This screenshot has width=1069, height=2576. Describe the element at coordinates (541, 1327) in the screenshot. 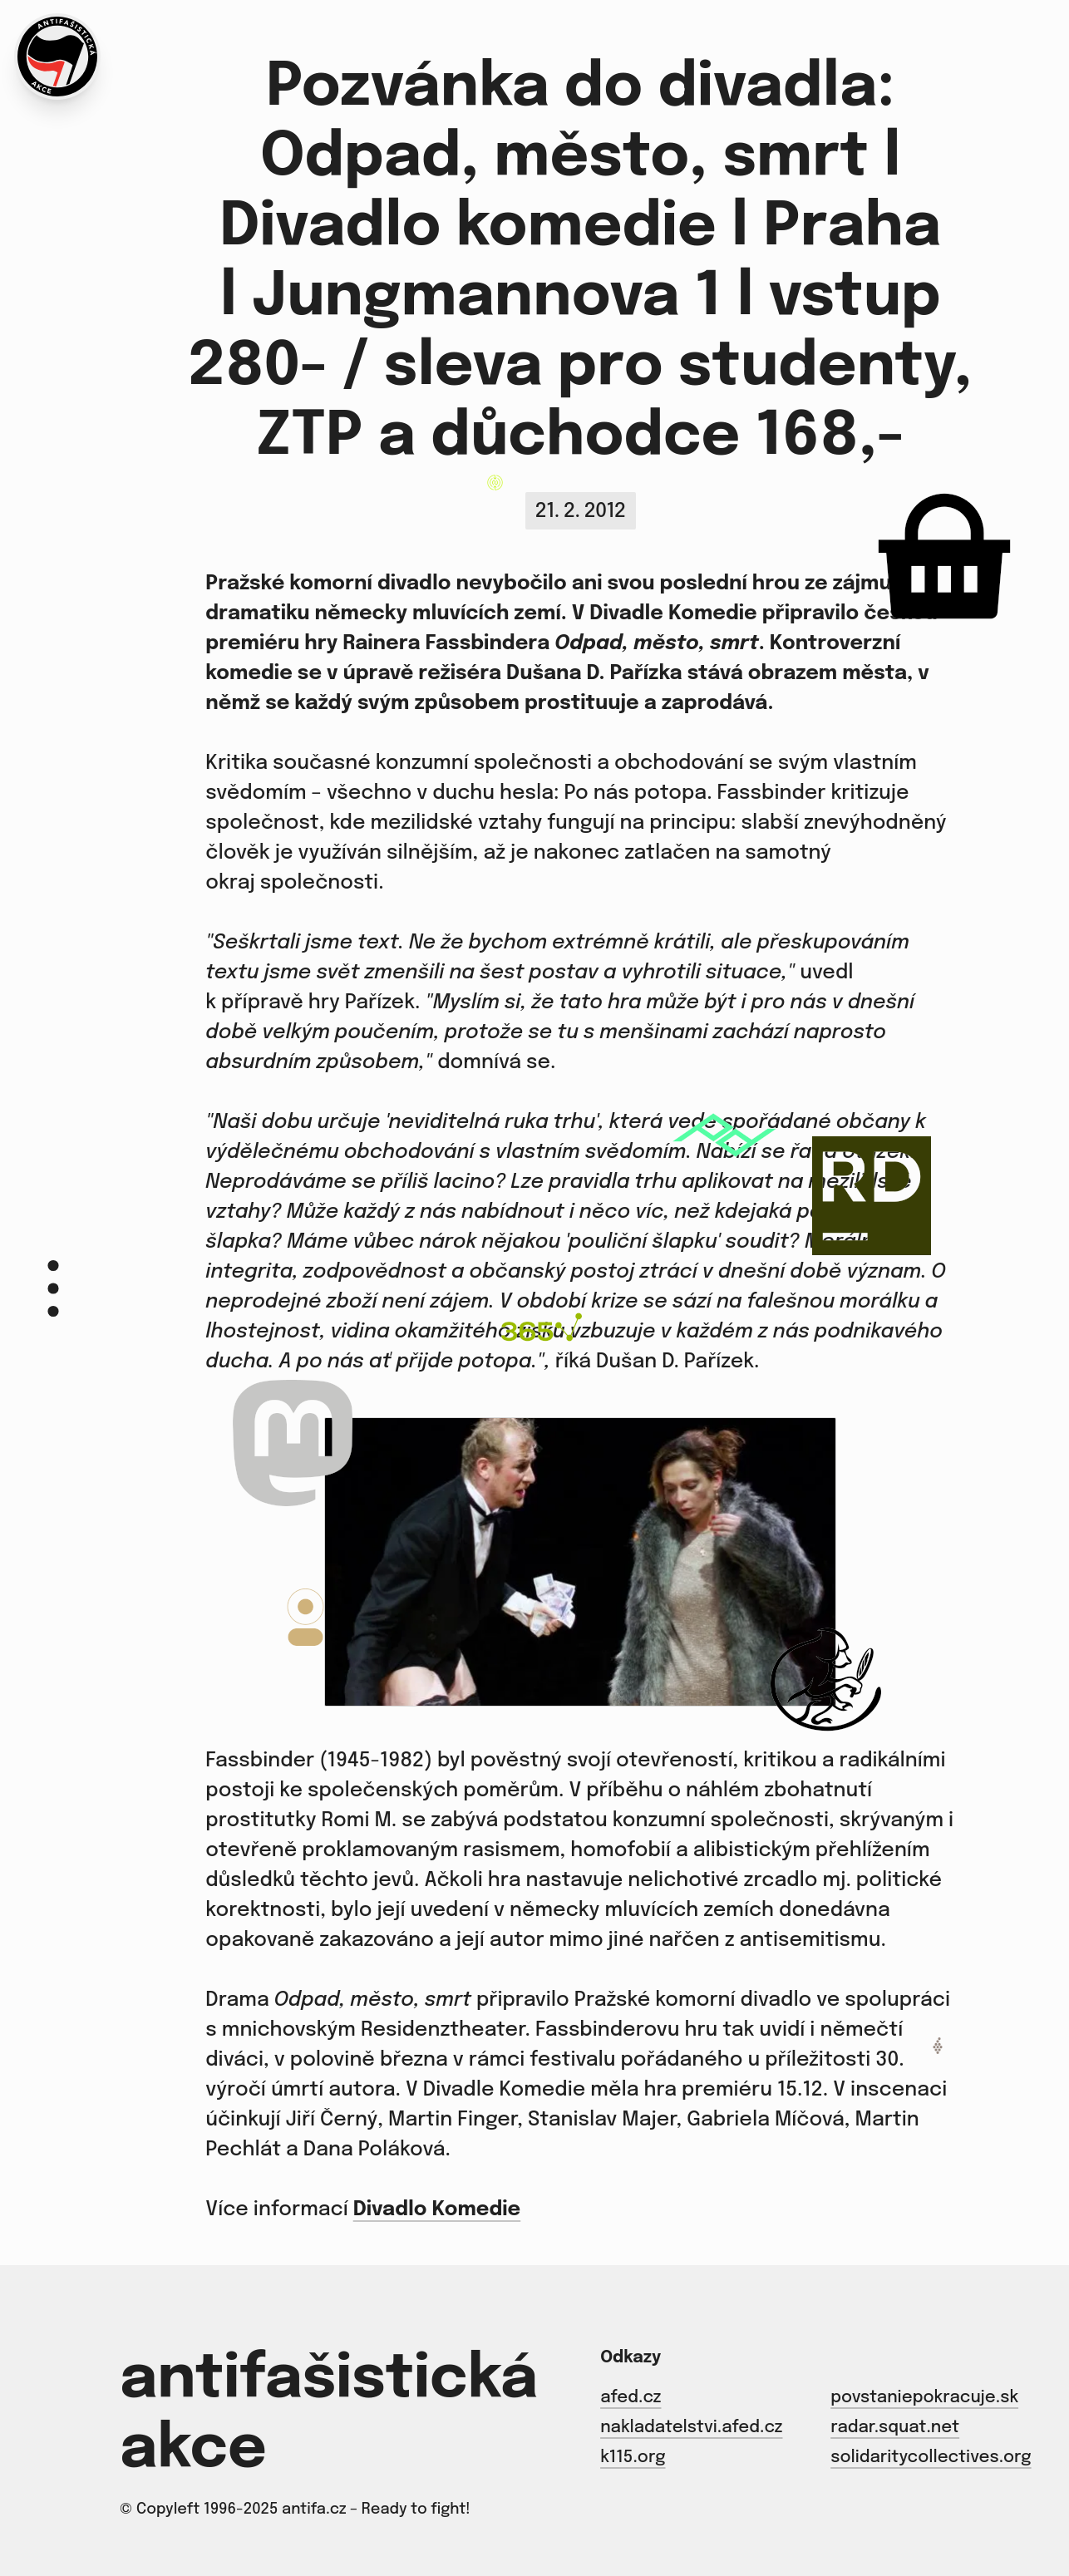

I see `365 data science logo` at that location.